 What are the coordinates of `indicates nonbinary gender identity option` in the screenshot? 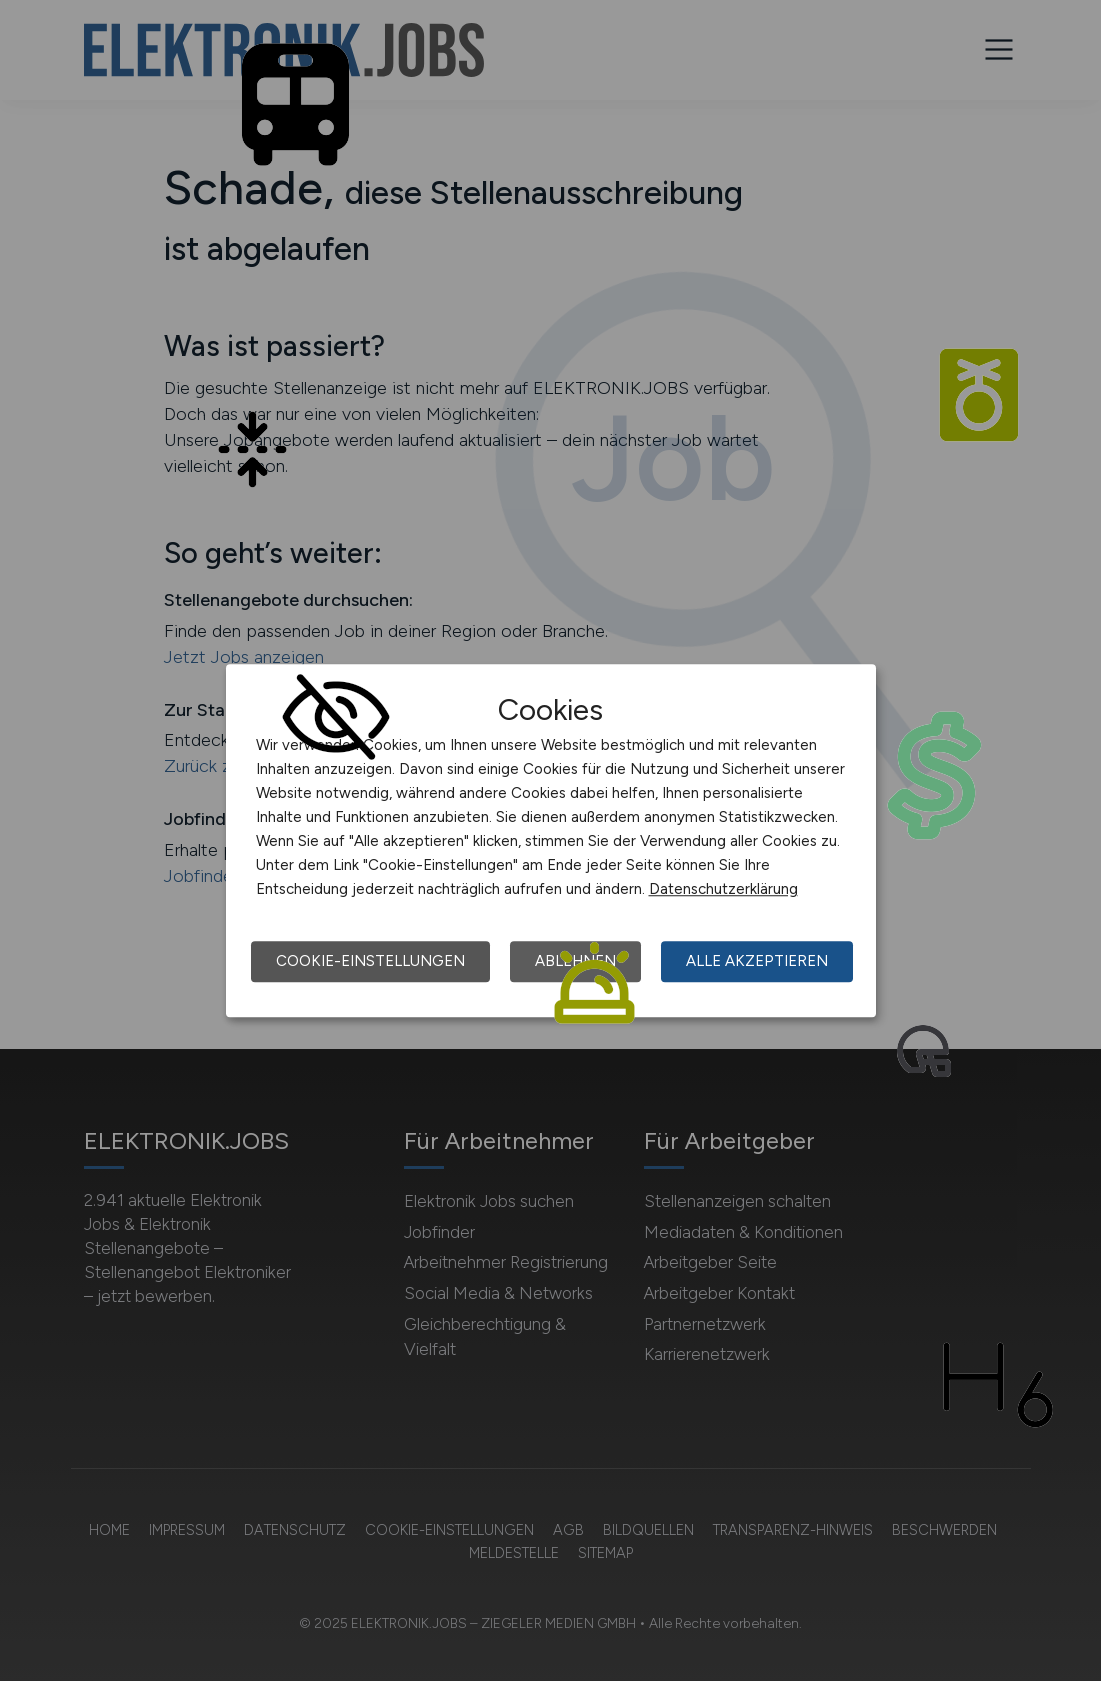 It's located at (979, 395).